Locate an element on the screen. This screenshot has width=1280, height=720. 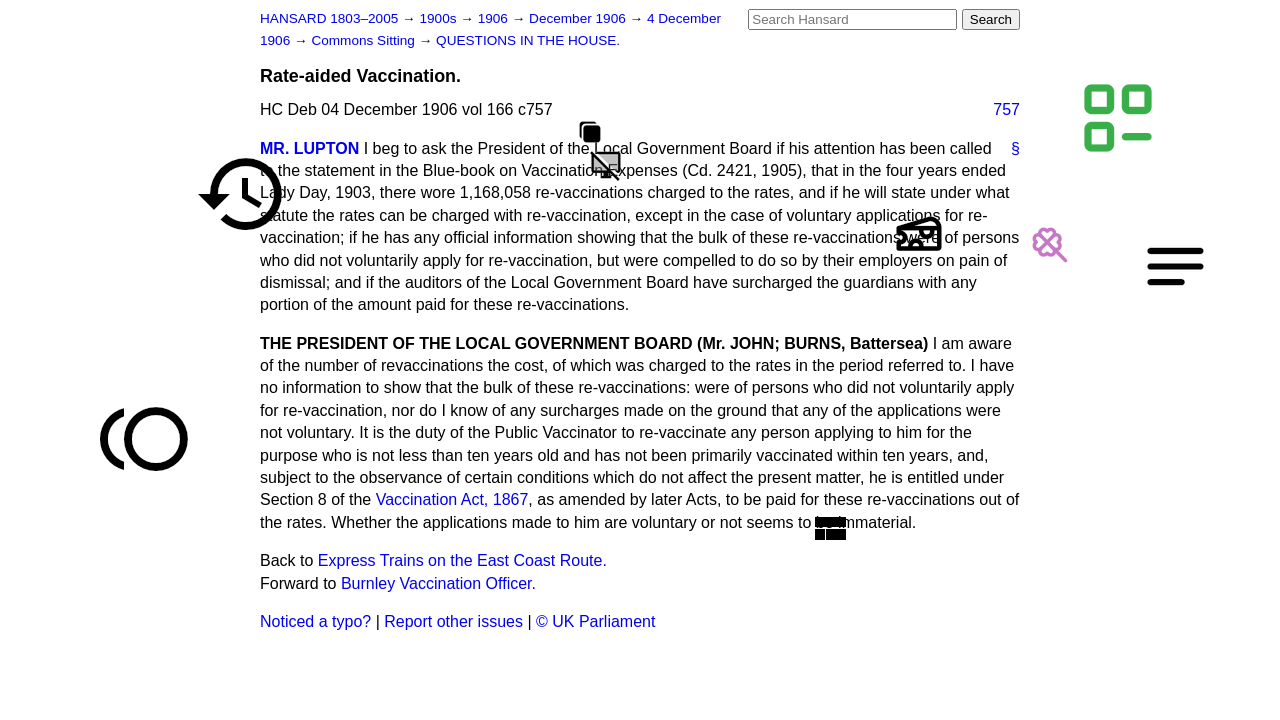
view or edit notes is located at coordinates (1175, 266).